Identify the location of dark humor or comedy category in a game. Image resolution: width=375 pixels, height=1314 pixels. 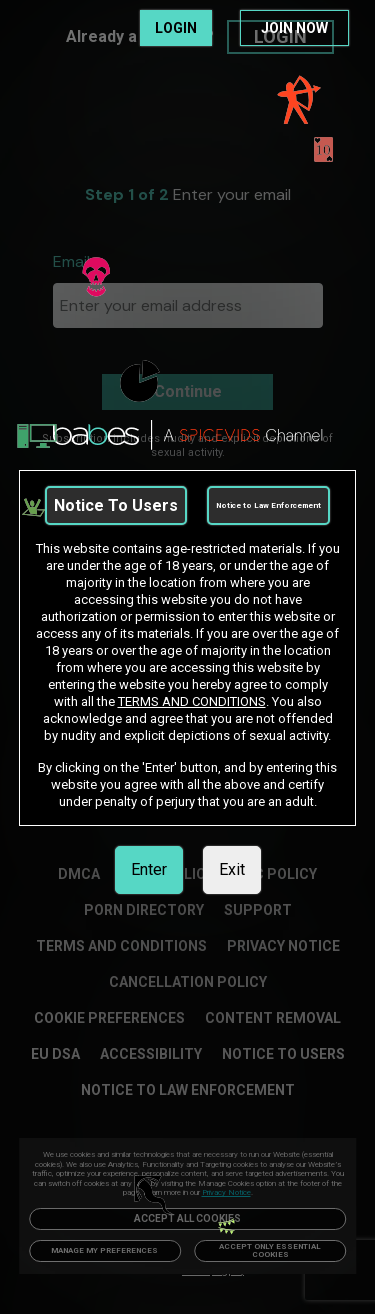
(96, 277).